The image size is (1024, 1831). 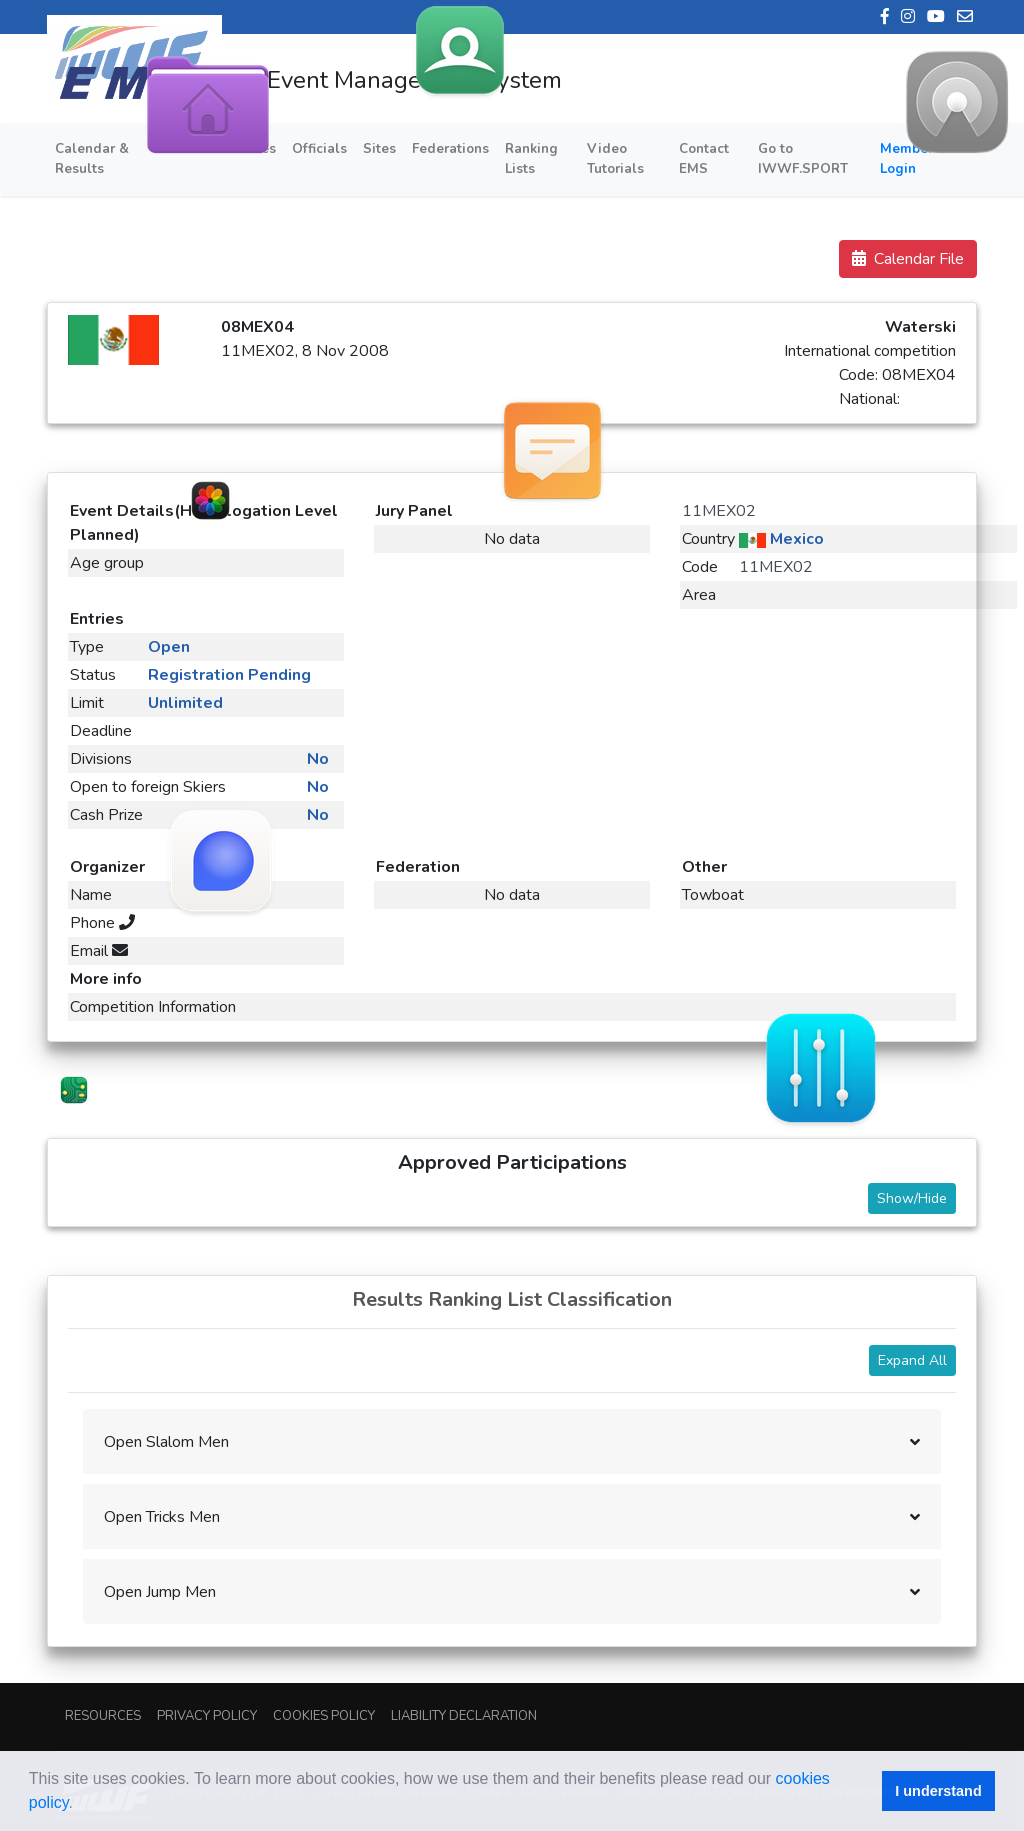 What do you see at coordinates (552, 450) in the screenshot?
I see `open messaging or chat application` at bounding box center [552, 450].